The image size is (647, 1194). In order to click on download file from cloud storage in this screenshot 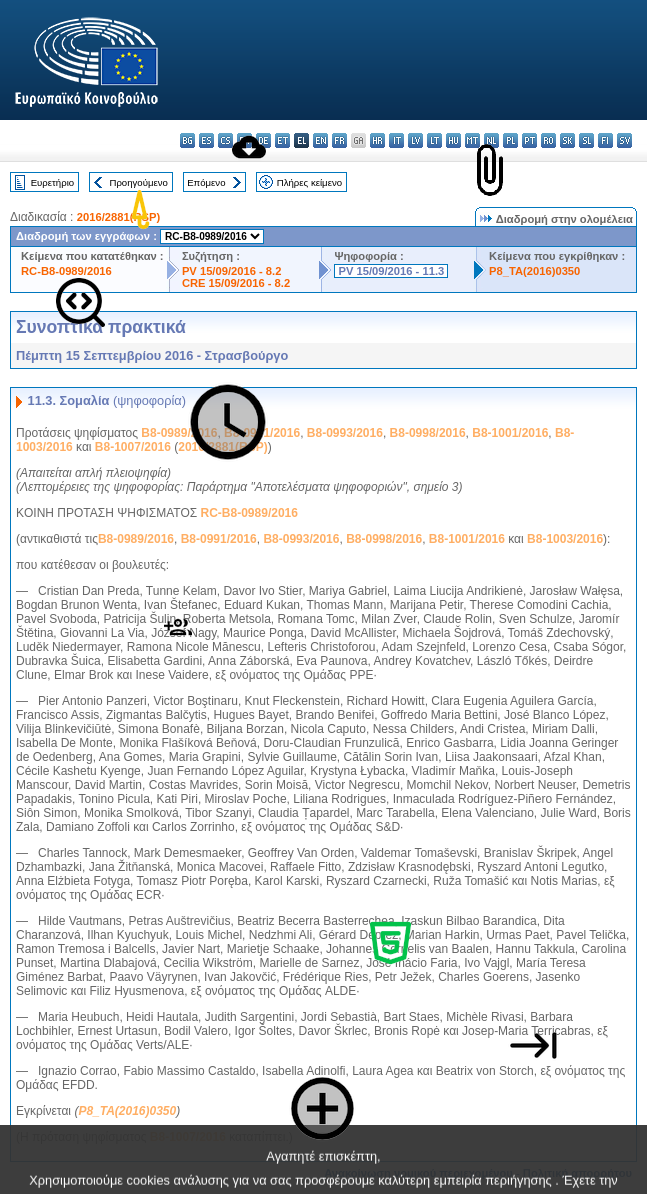, I will do `click(249, 147)`.